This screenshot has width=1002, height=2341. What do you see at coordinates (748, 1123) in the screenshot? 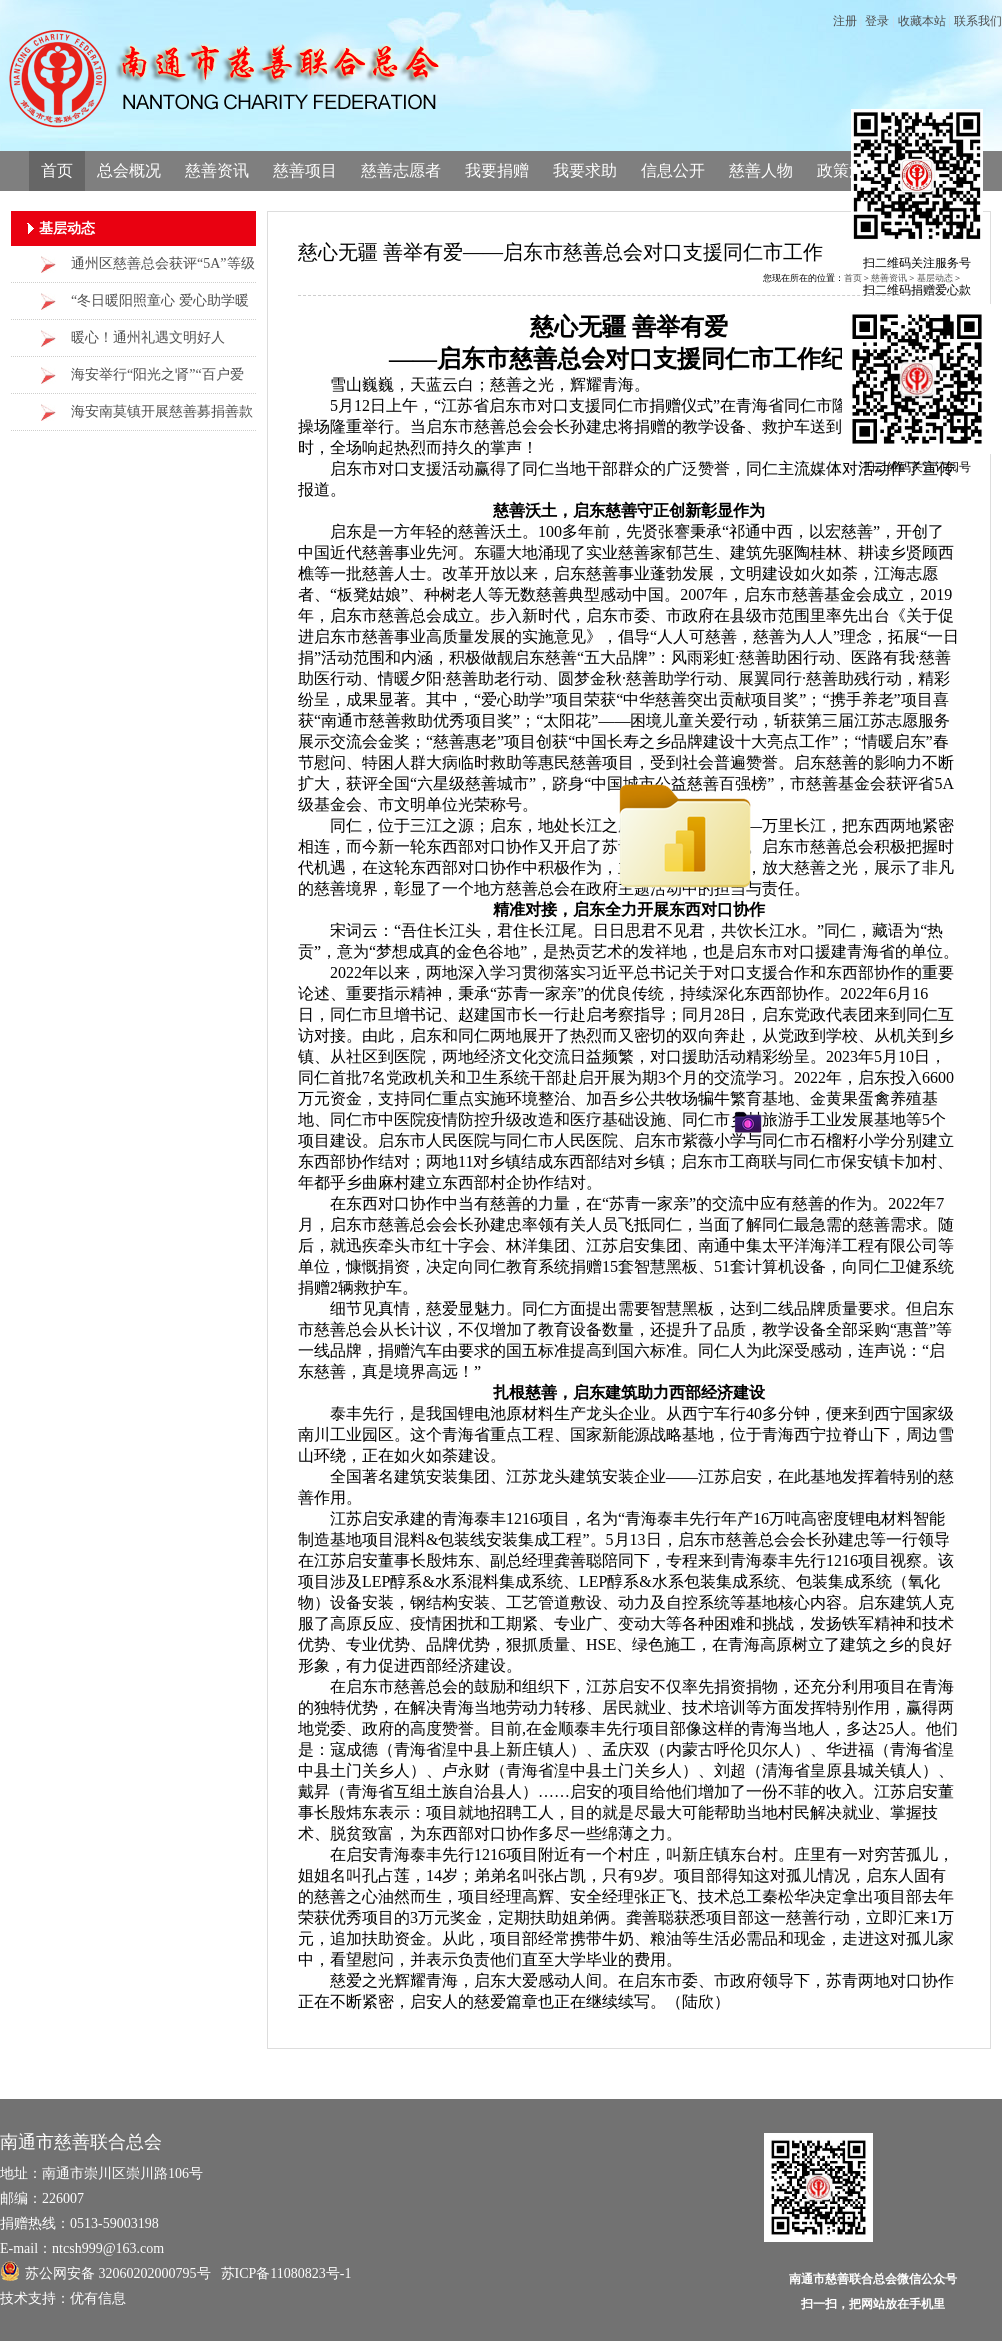
I see `open wondershare demoair folder` at bounding box center [748, 1123].